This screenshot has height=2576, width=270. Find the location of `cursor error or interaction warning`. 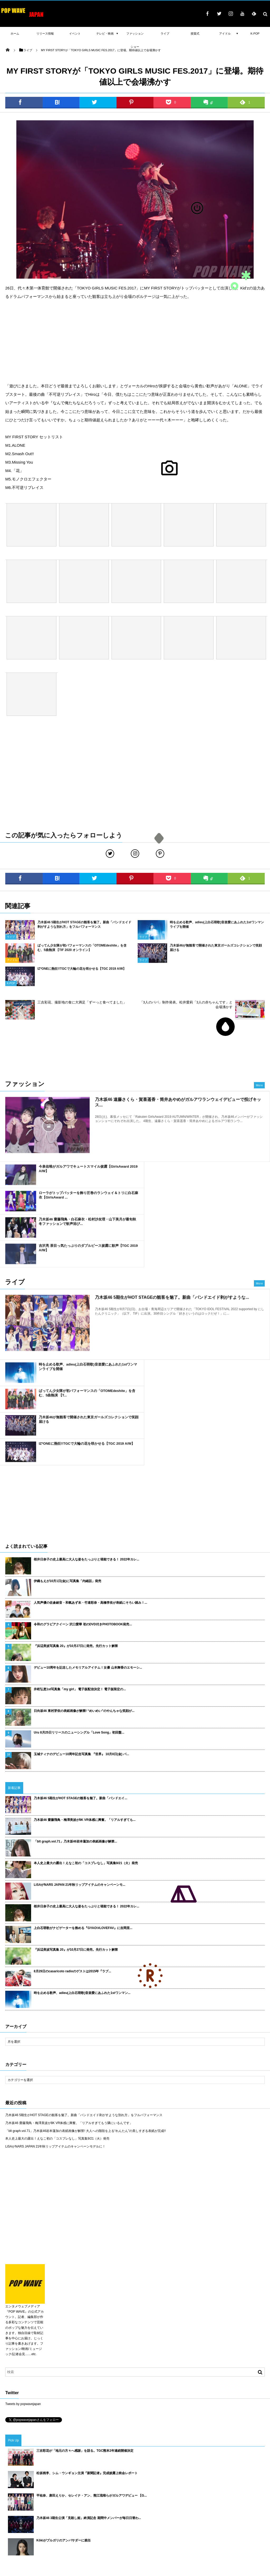

cursor error or interaction warning is located at coordinates (52, 1347).